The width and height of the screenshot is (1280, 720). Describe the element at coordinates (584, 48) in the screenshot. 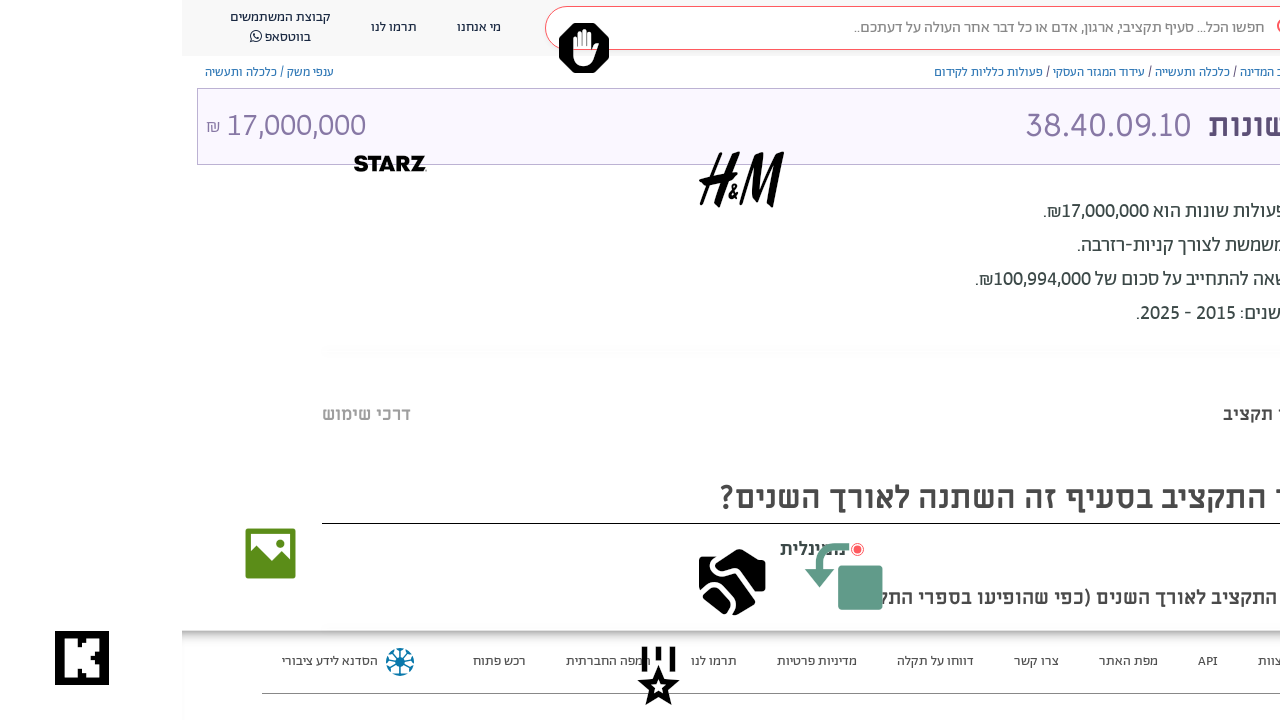

I see `adblock browser extension logo` at that location.